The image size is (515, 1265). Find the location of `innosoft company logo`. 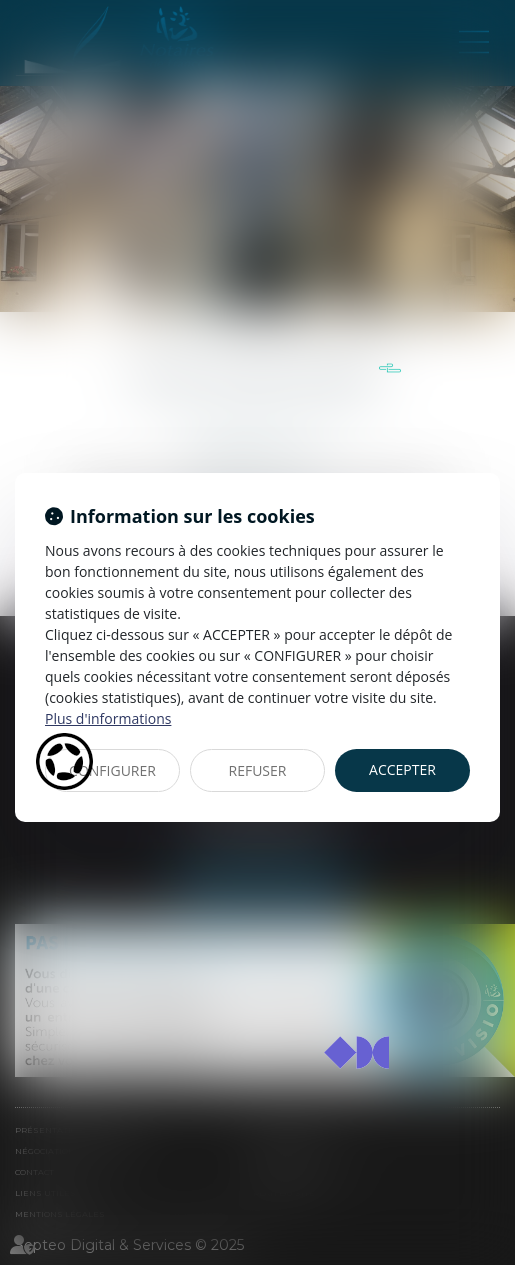

innosoft company logo is located at coordinates (356, 1052).